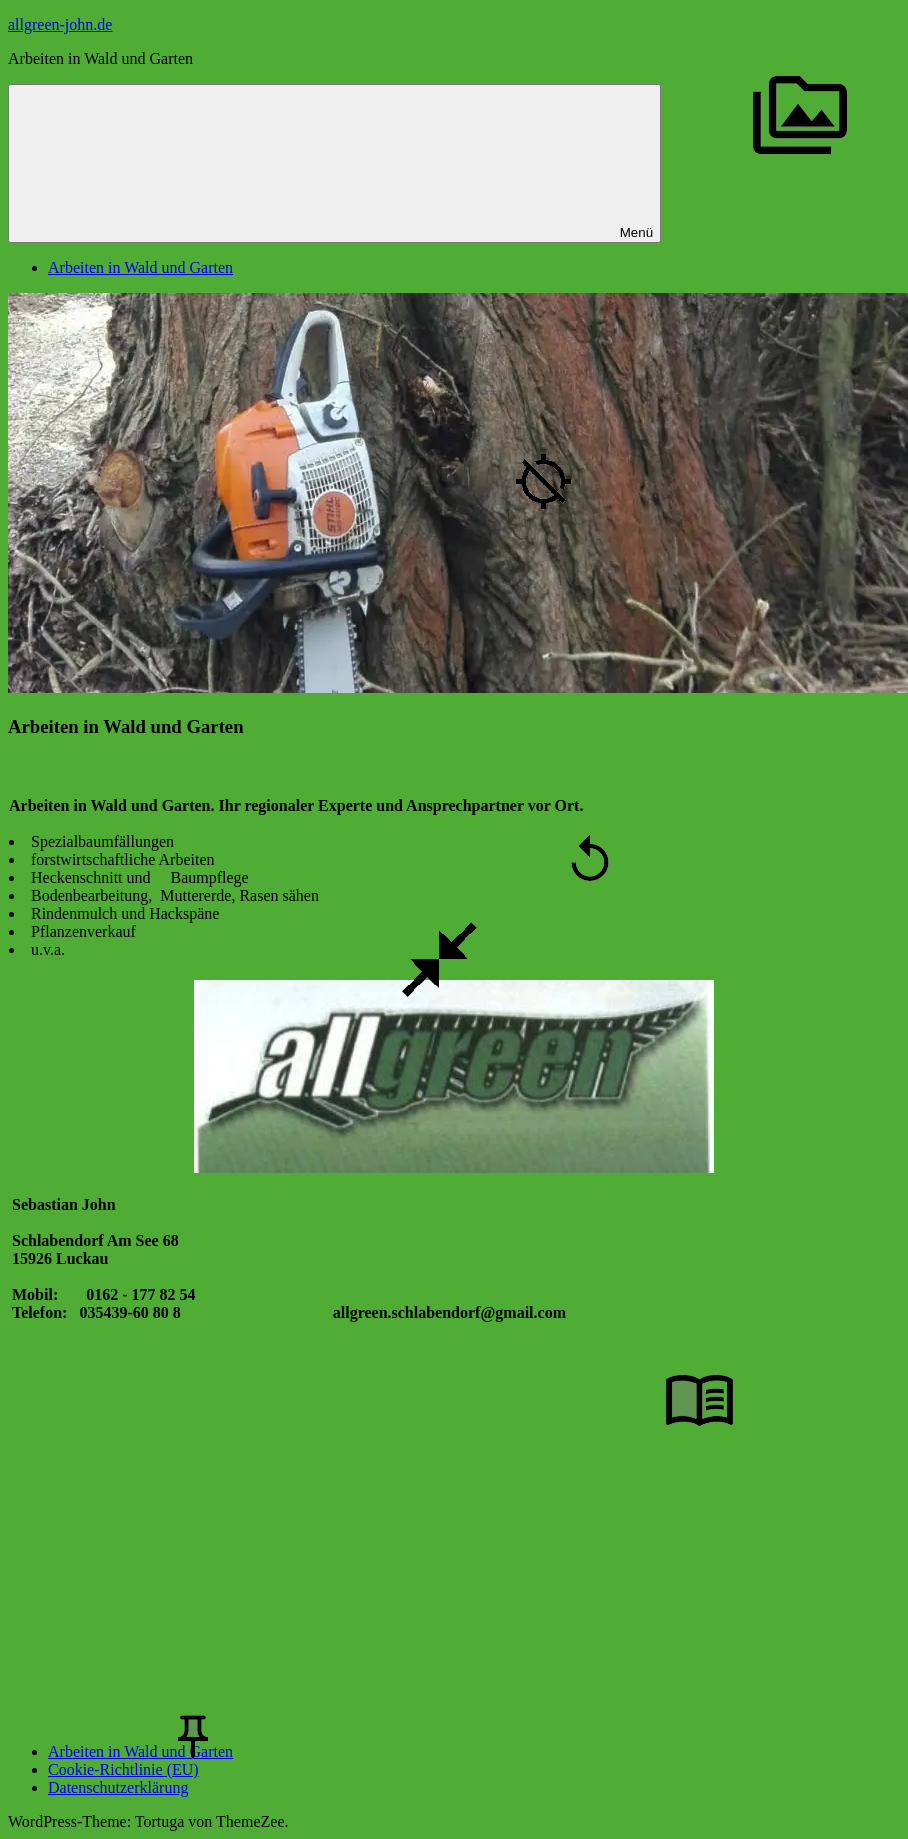  What do you see at coordinates (699, 1397) in the screenshot?
I see `open menu or documentation` at bounding box center [699, 1397].